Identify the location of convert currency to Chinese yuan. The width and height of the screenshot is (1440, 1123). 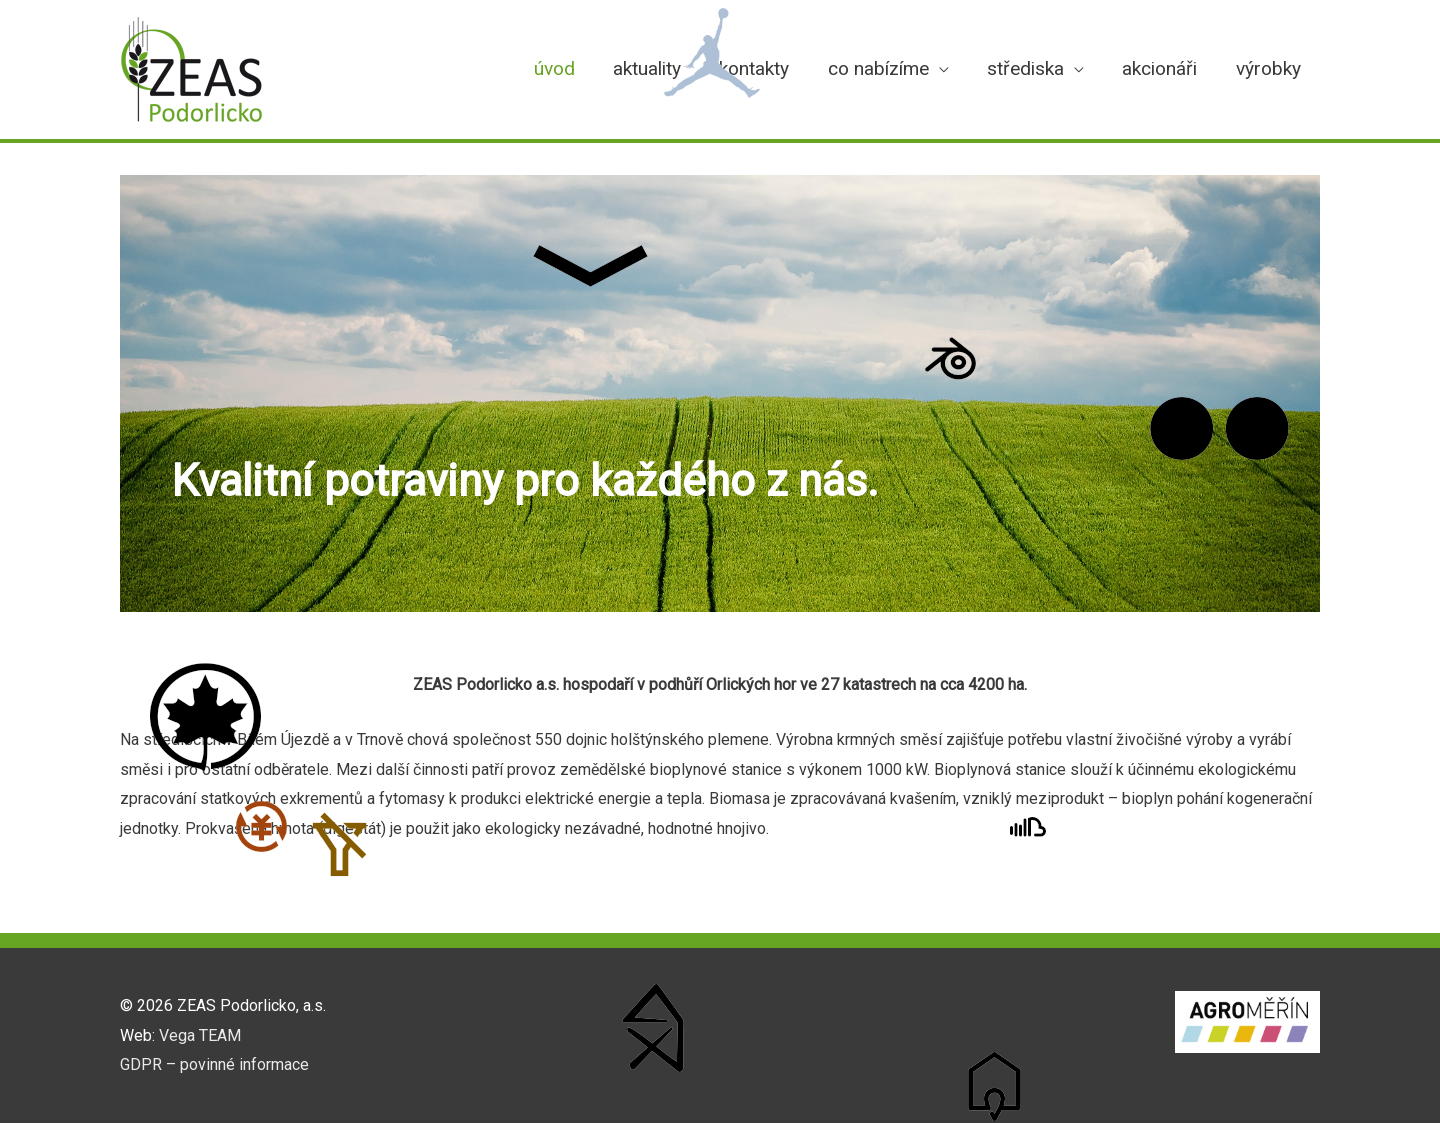
(261, 826).